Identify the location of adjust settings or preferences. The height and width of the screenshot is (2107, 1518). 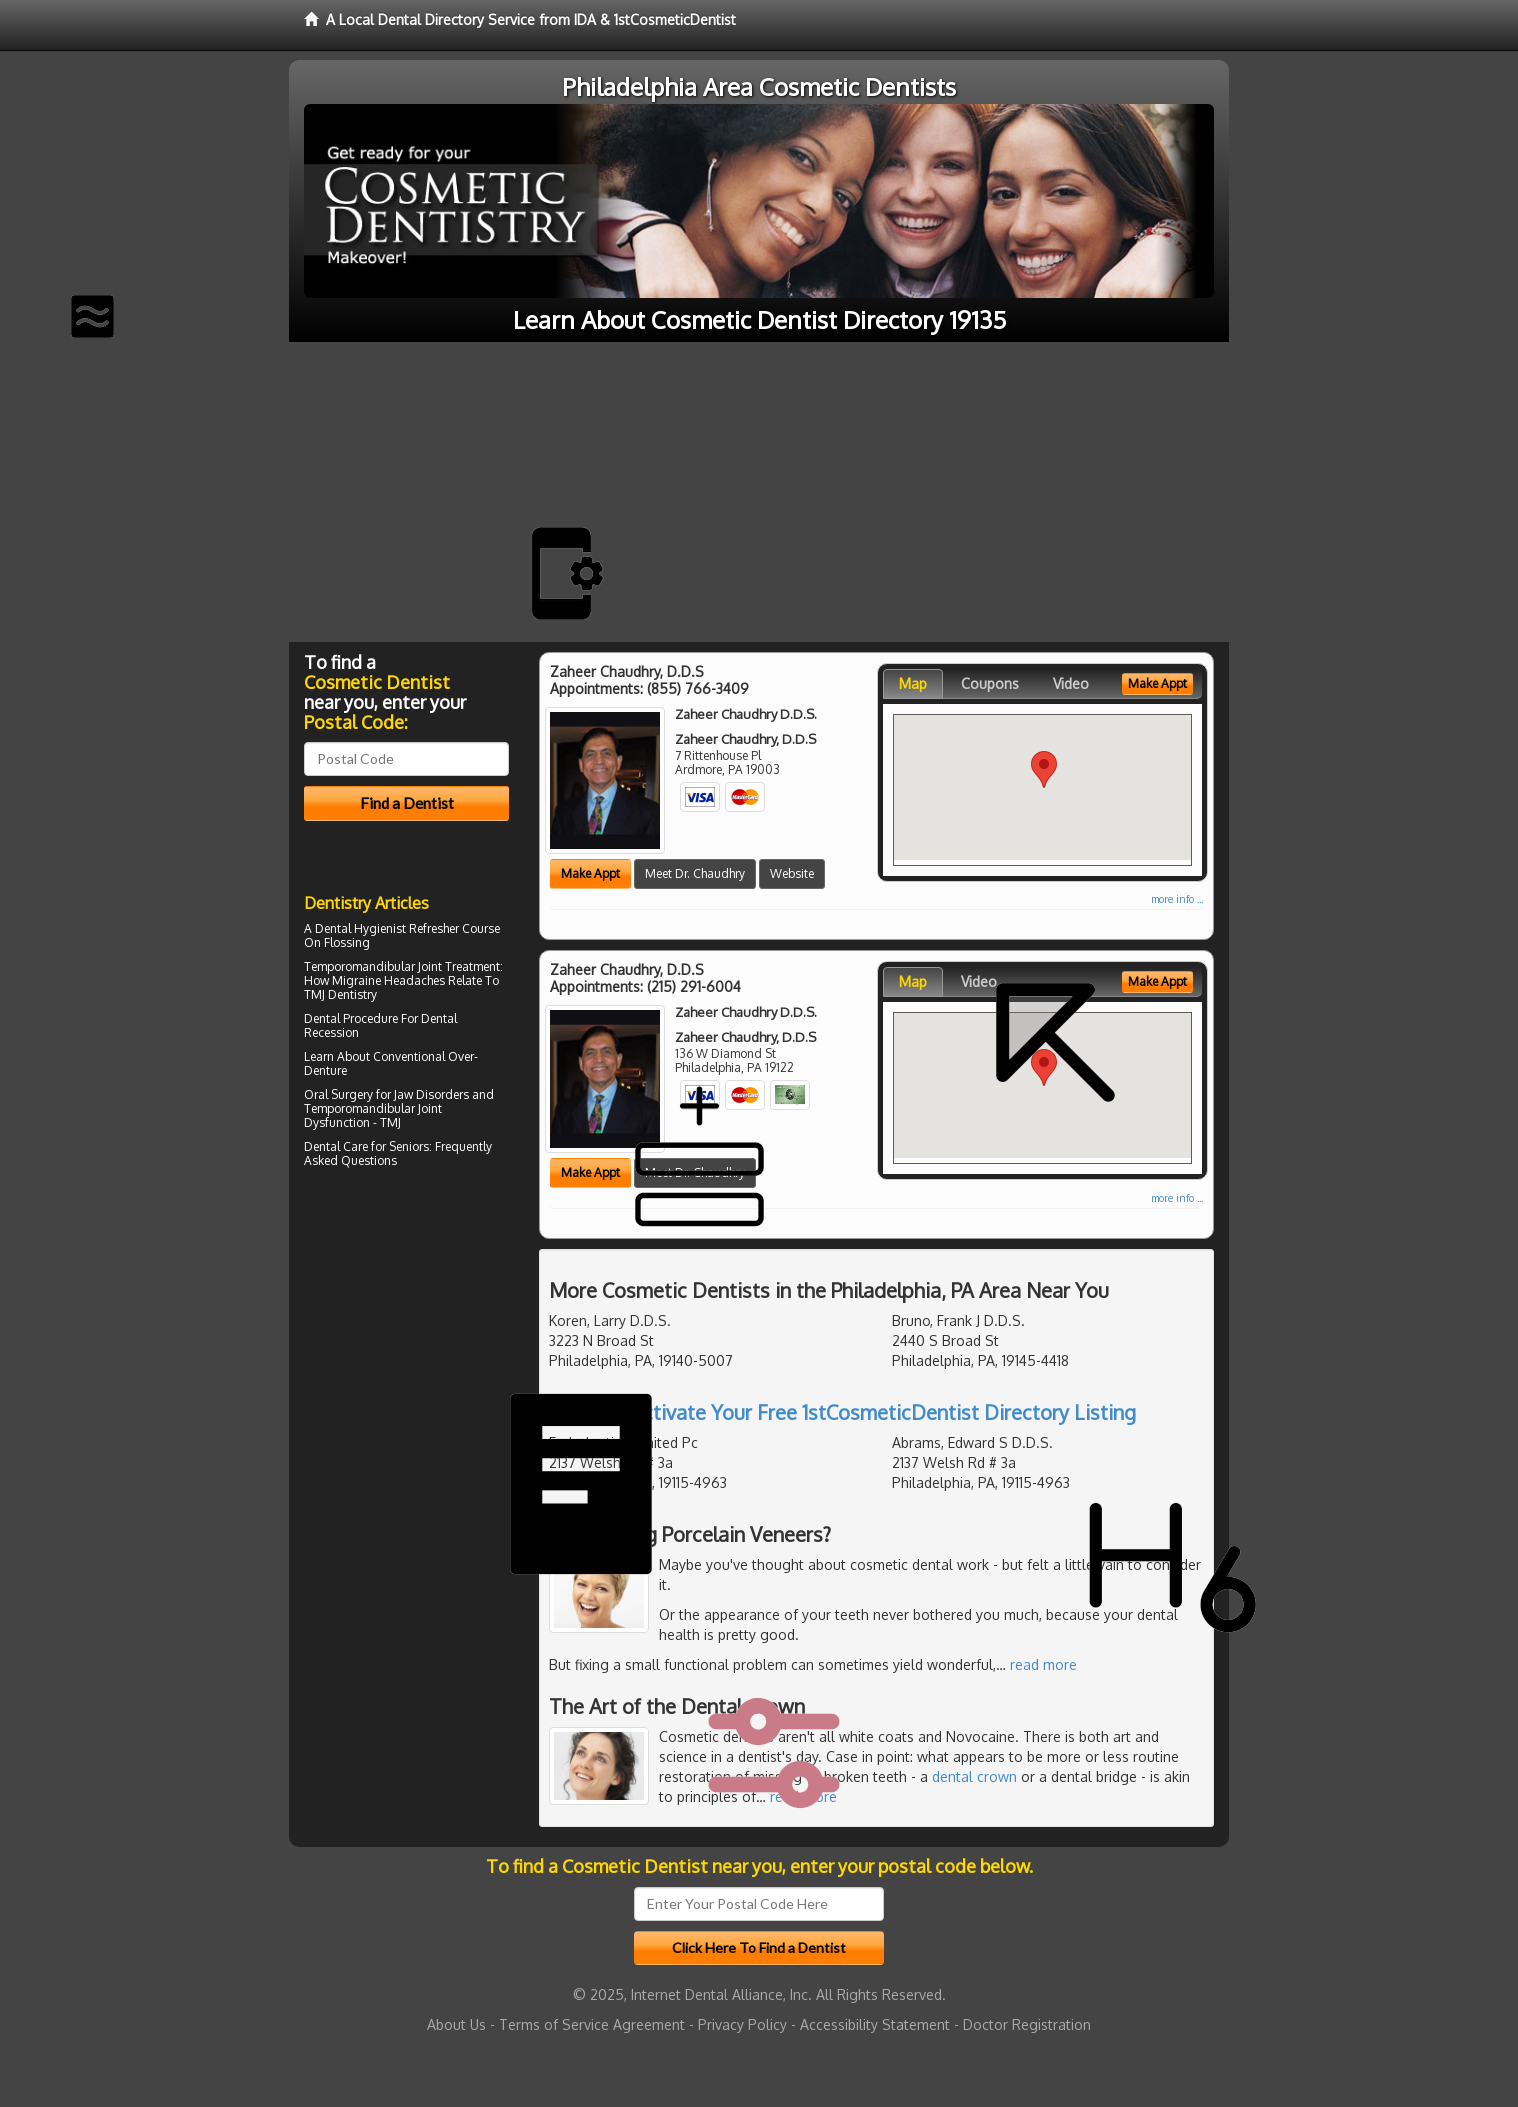
(774, 1753).